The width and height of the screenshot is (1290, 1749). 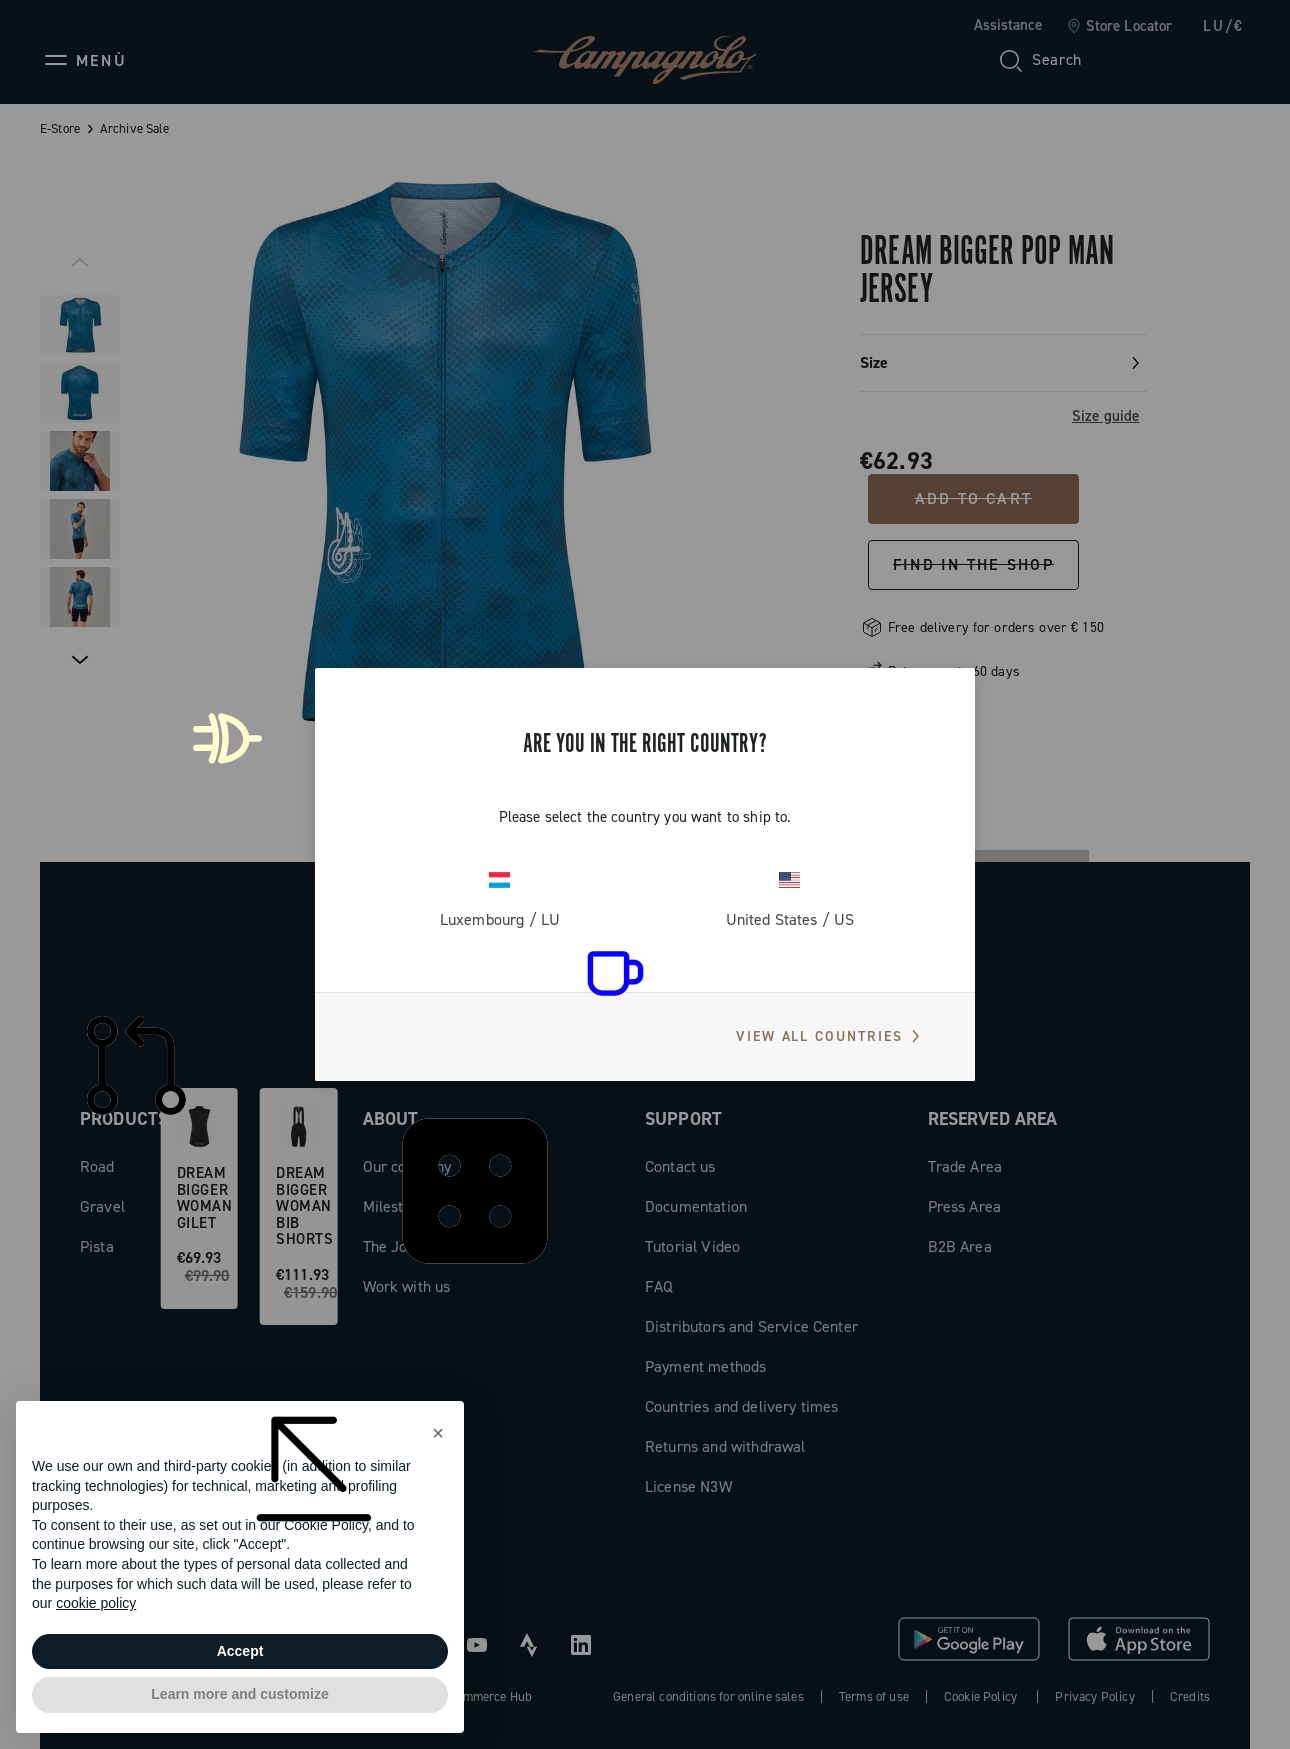 What do you see at coordinates (227, 738) in the screenshot?
I see `XOR logic gate symbol for circuit diagrams` at bounding box center [227, 738].